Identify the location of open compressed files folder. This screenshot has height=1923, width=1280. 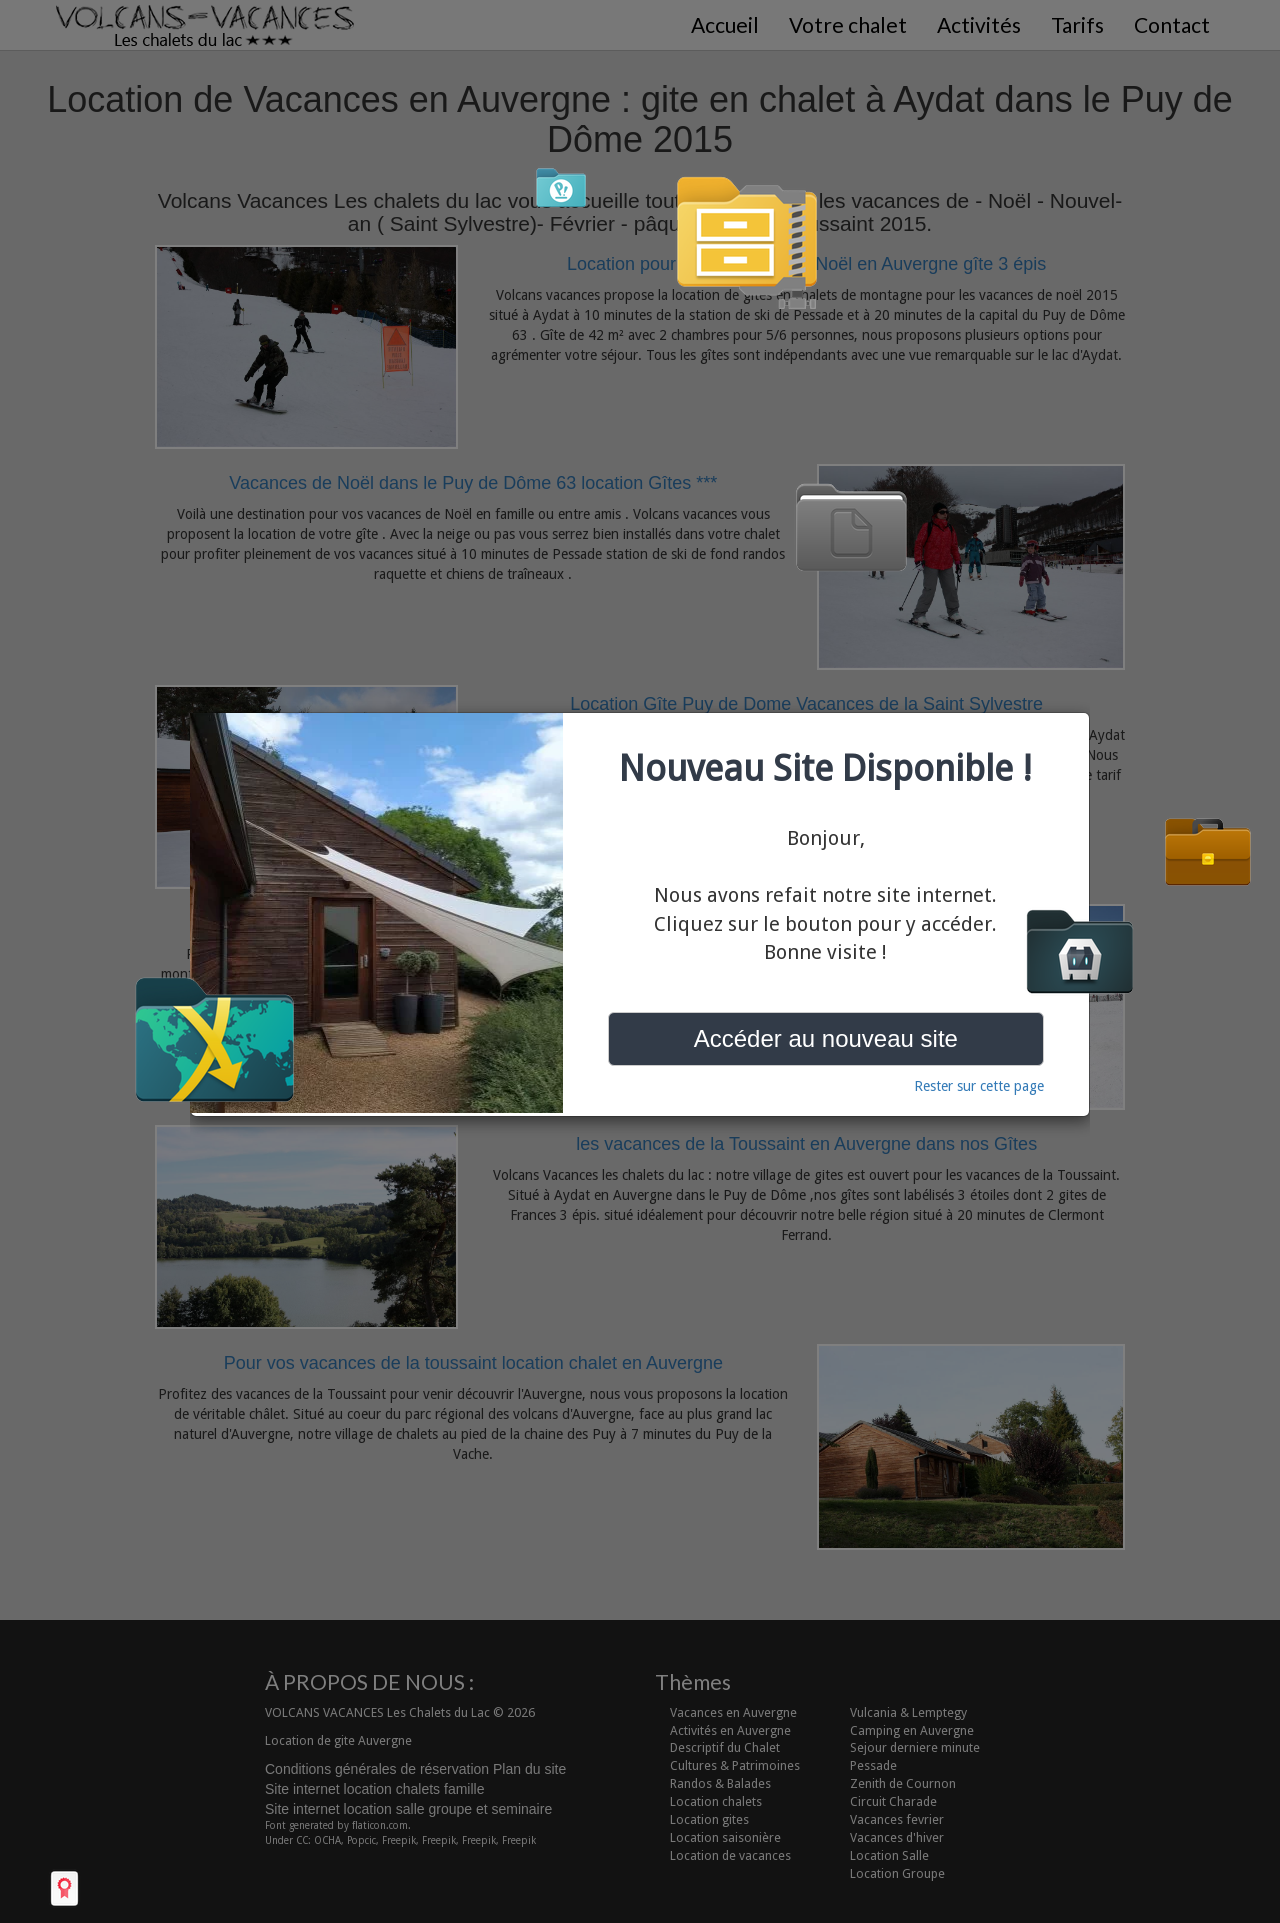
(746, 235).